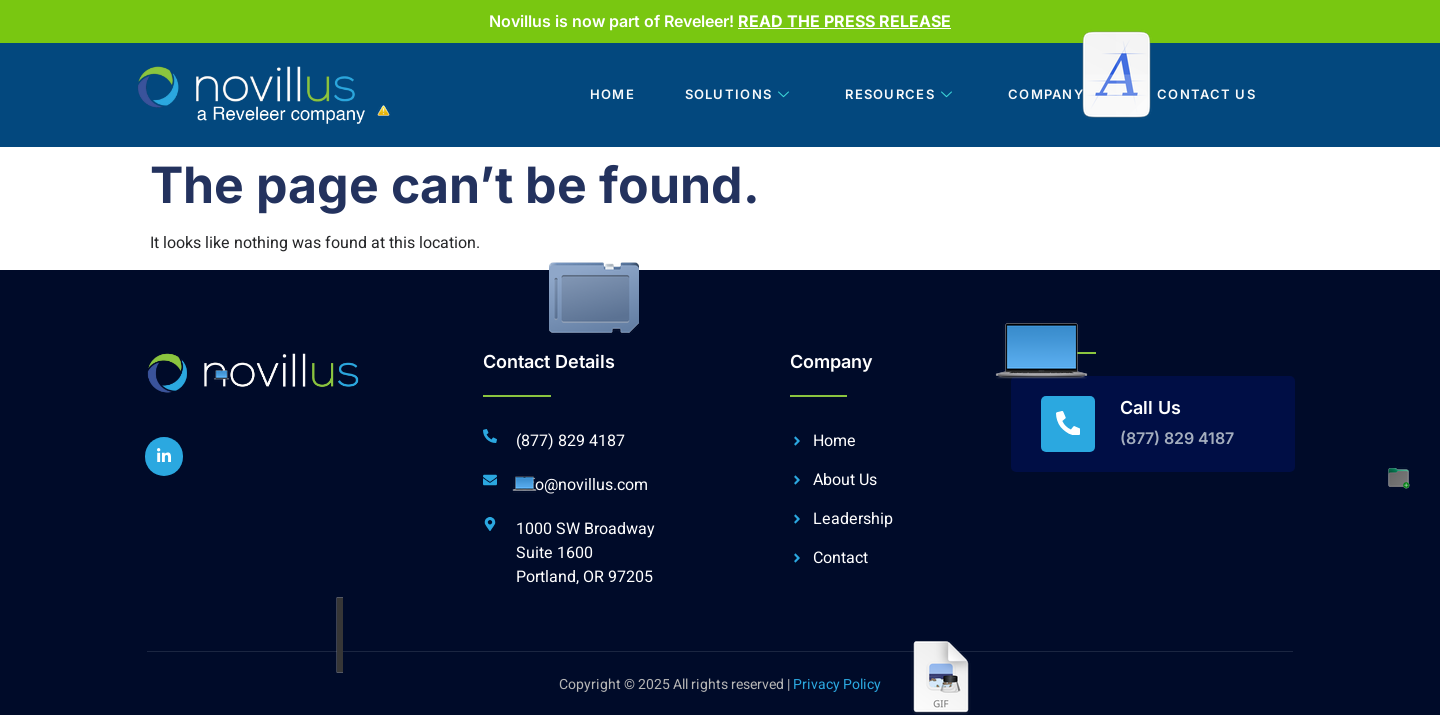 Image resolution: width=1440 pixels, height=720 pixels. Describe the element at coordinates (594, 299) in the screenshot. I see `save the current file or document` at that location.